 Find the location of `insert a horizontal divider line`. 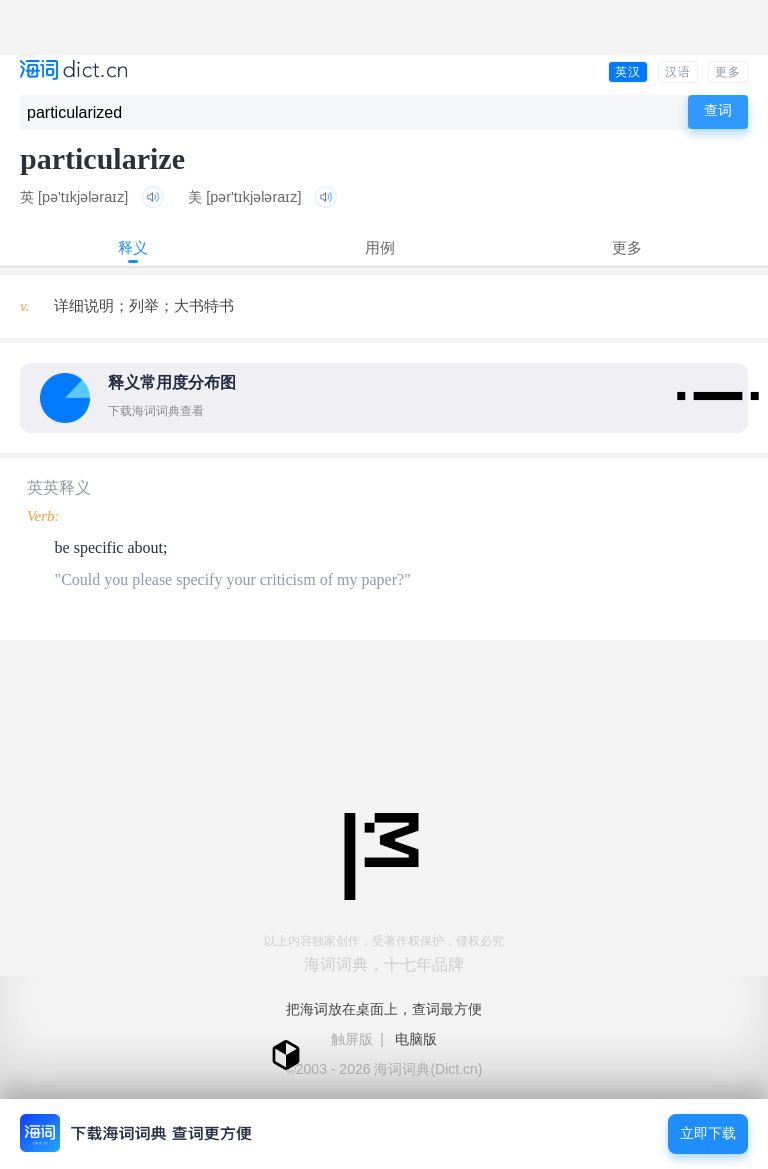

insert a horizontal divider line is located at coordinates (718, 396).